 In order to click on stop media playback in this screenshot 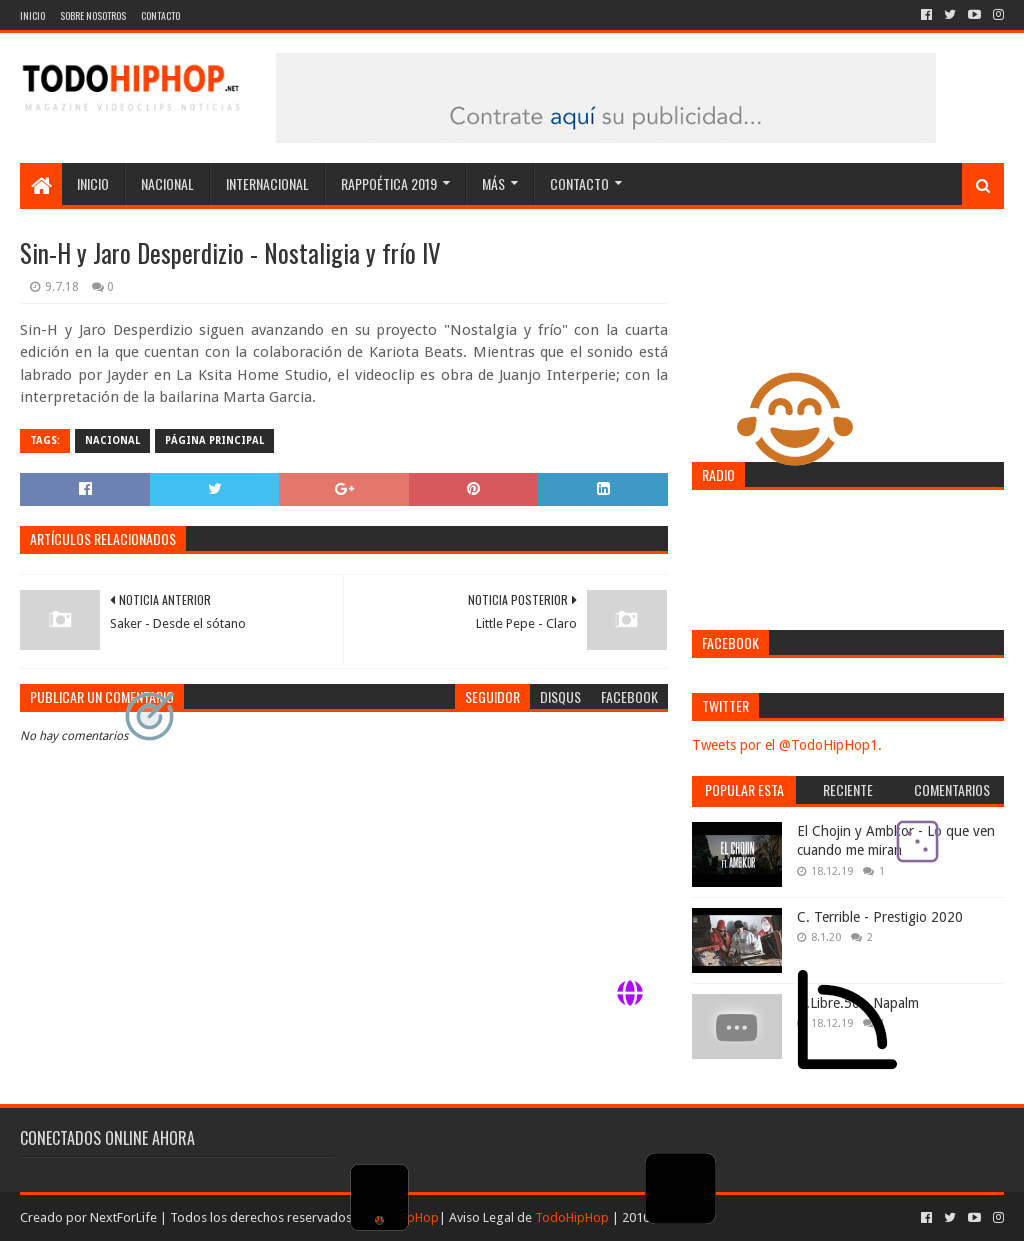, I will do `click(680, 1188)`.